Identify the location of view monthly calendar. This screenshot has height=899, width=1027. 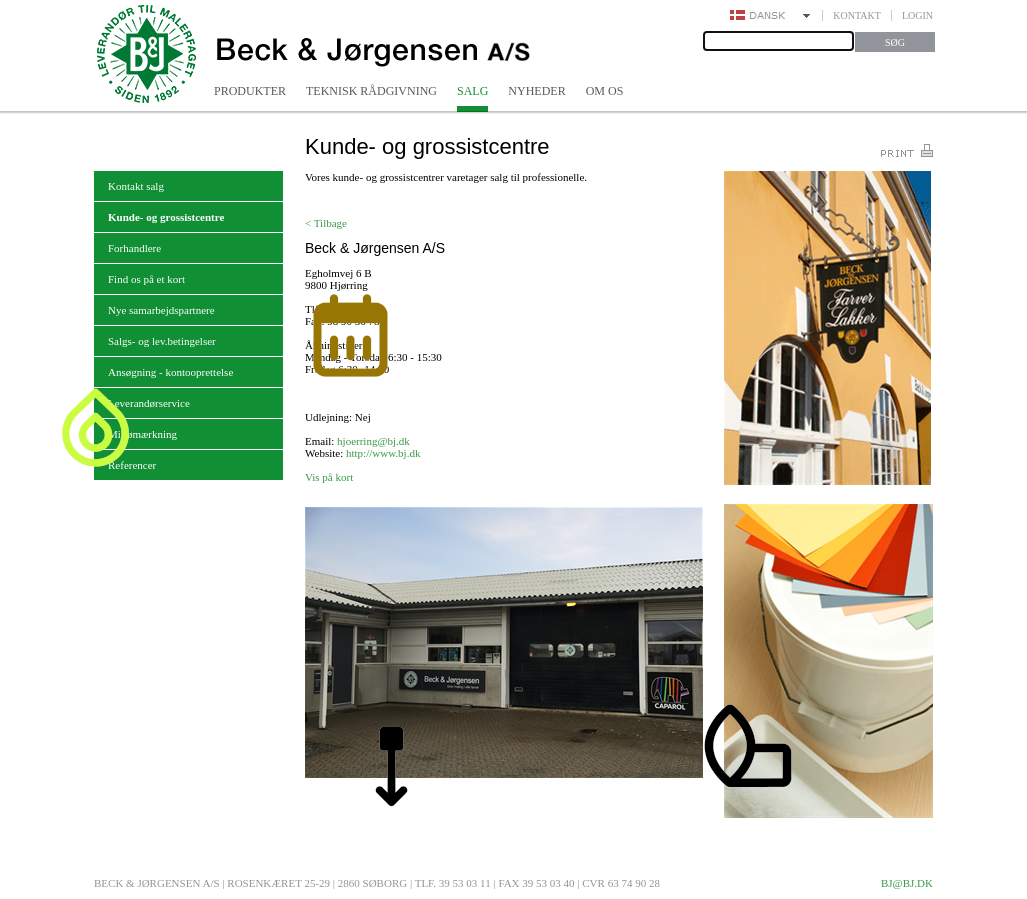
(350, 335).